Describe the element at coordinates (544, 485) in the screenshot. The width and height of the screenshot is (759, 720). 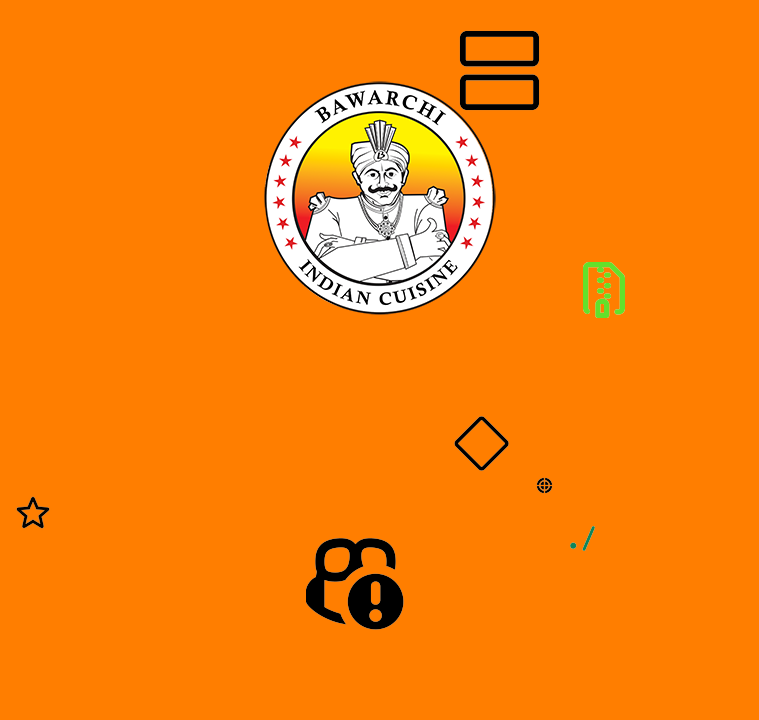
I see `view polar chart analytics` at that location.